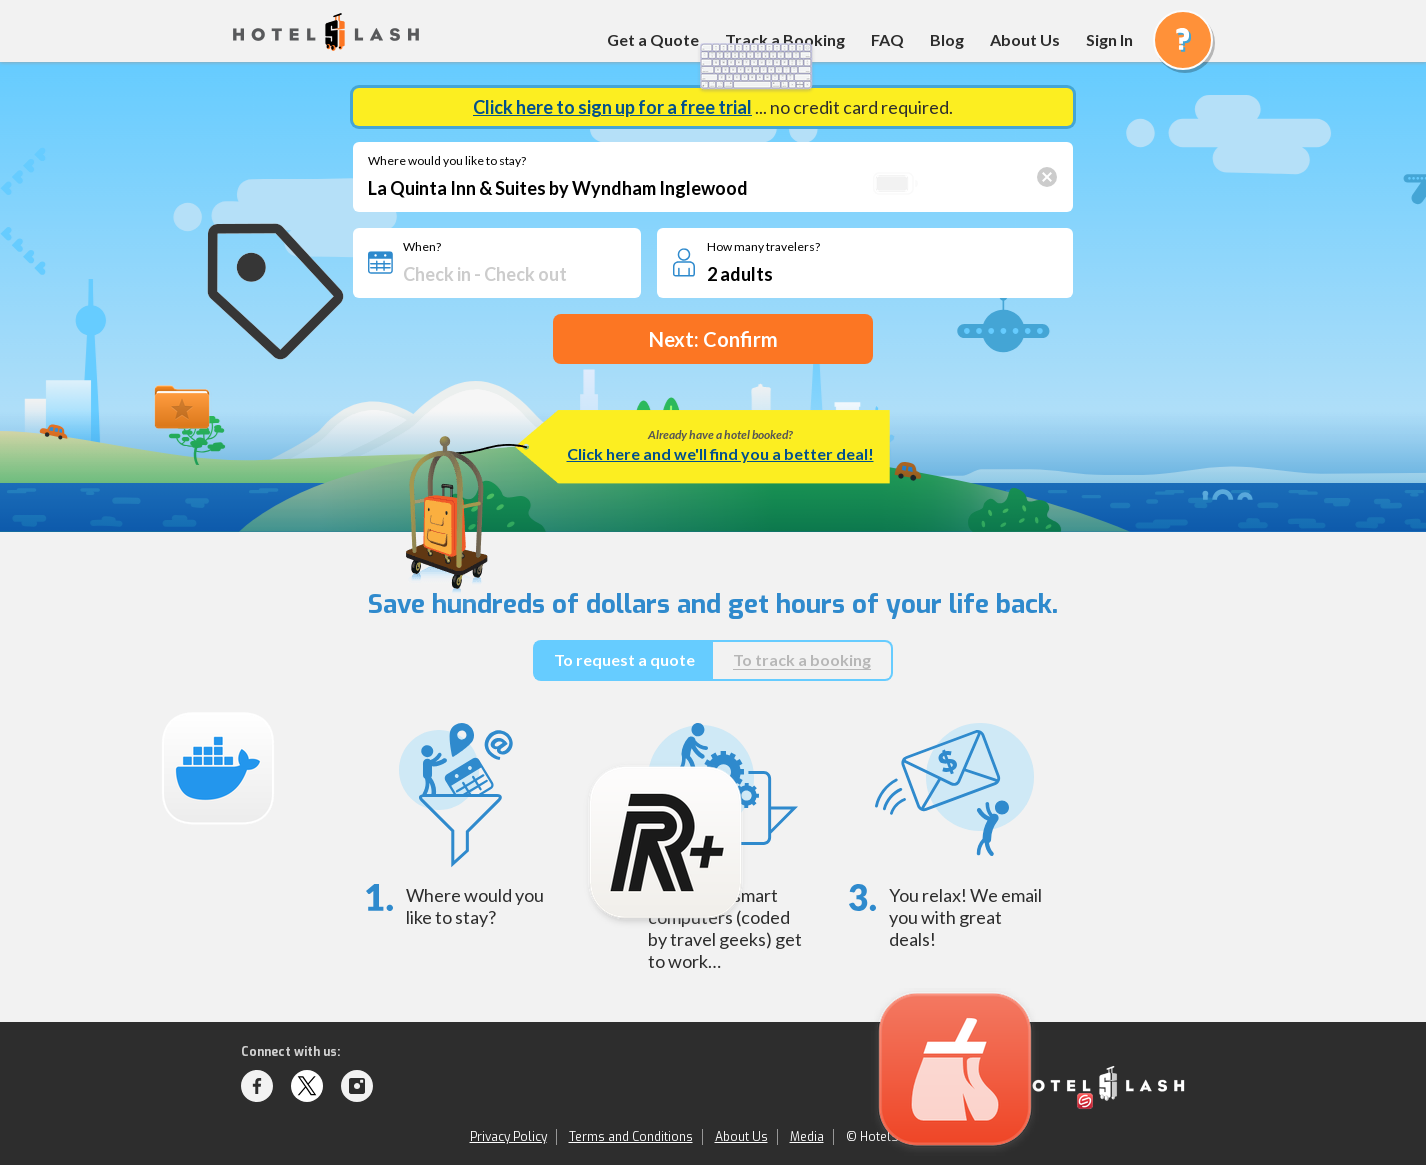 This screenshot has height=1165, width=1426. Describe the element at coordinates (1085, 1101) in the screenshot. I see `open smash file transfer app` at that location.